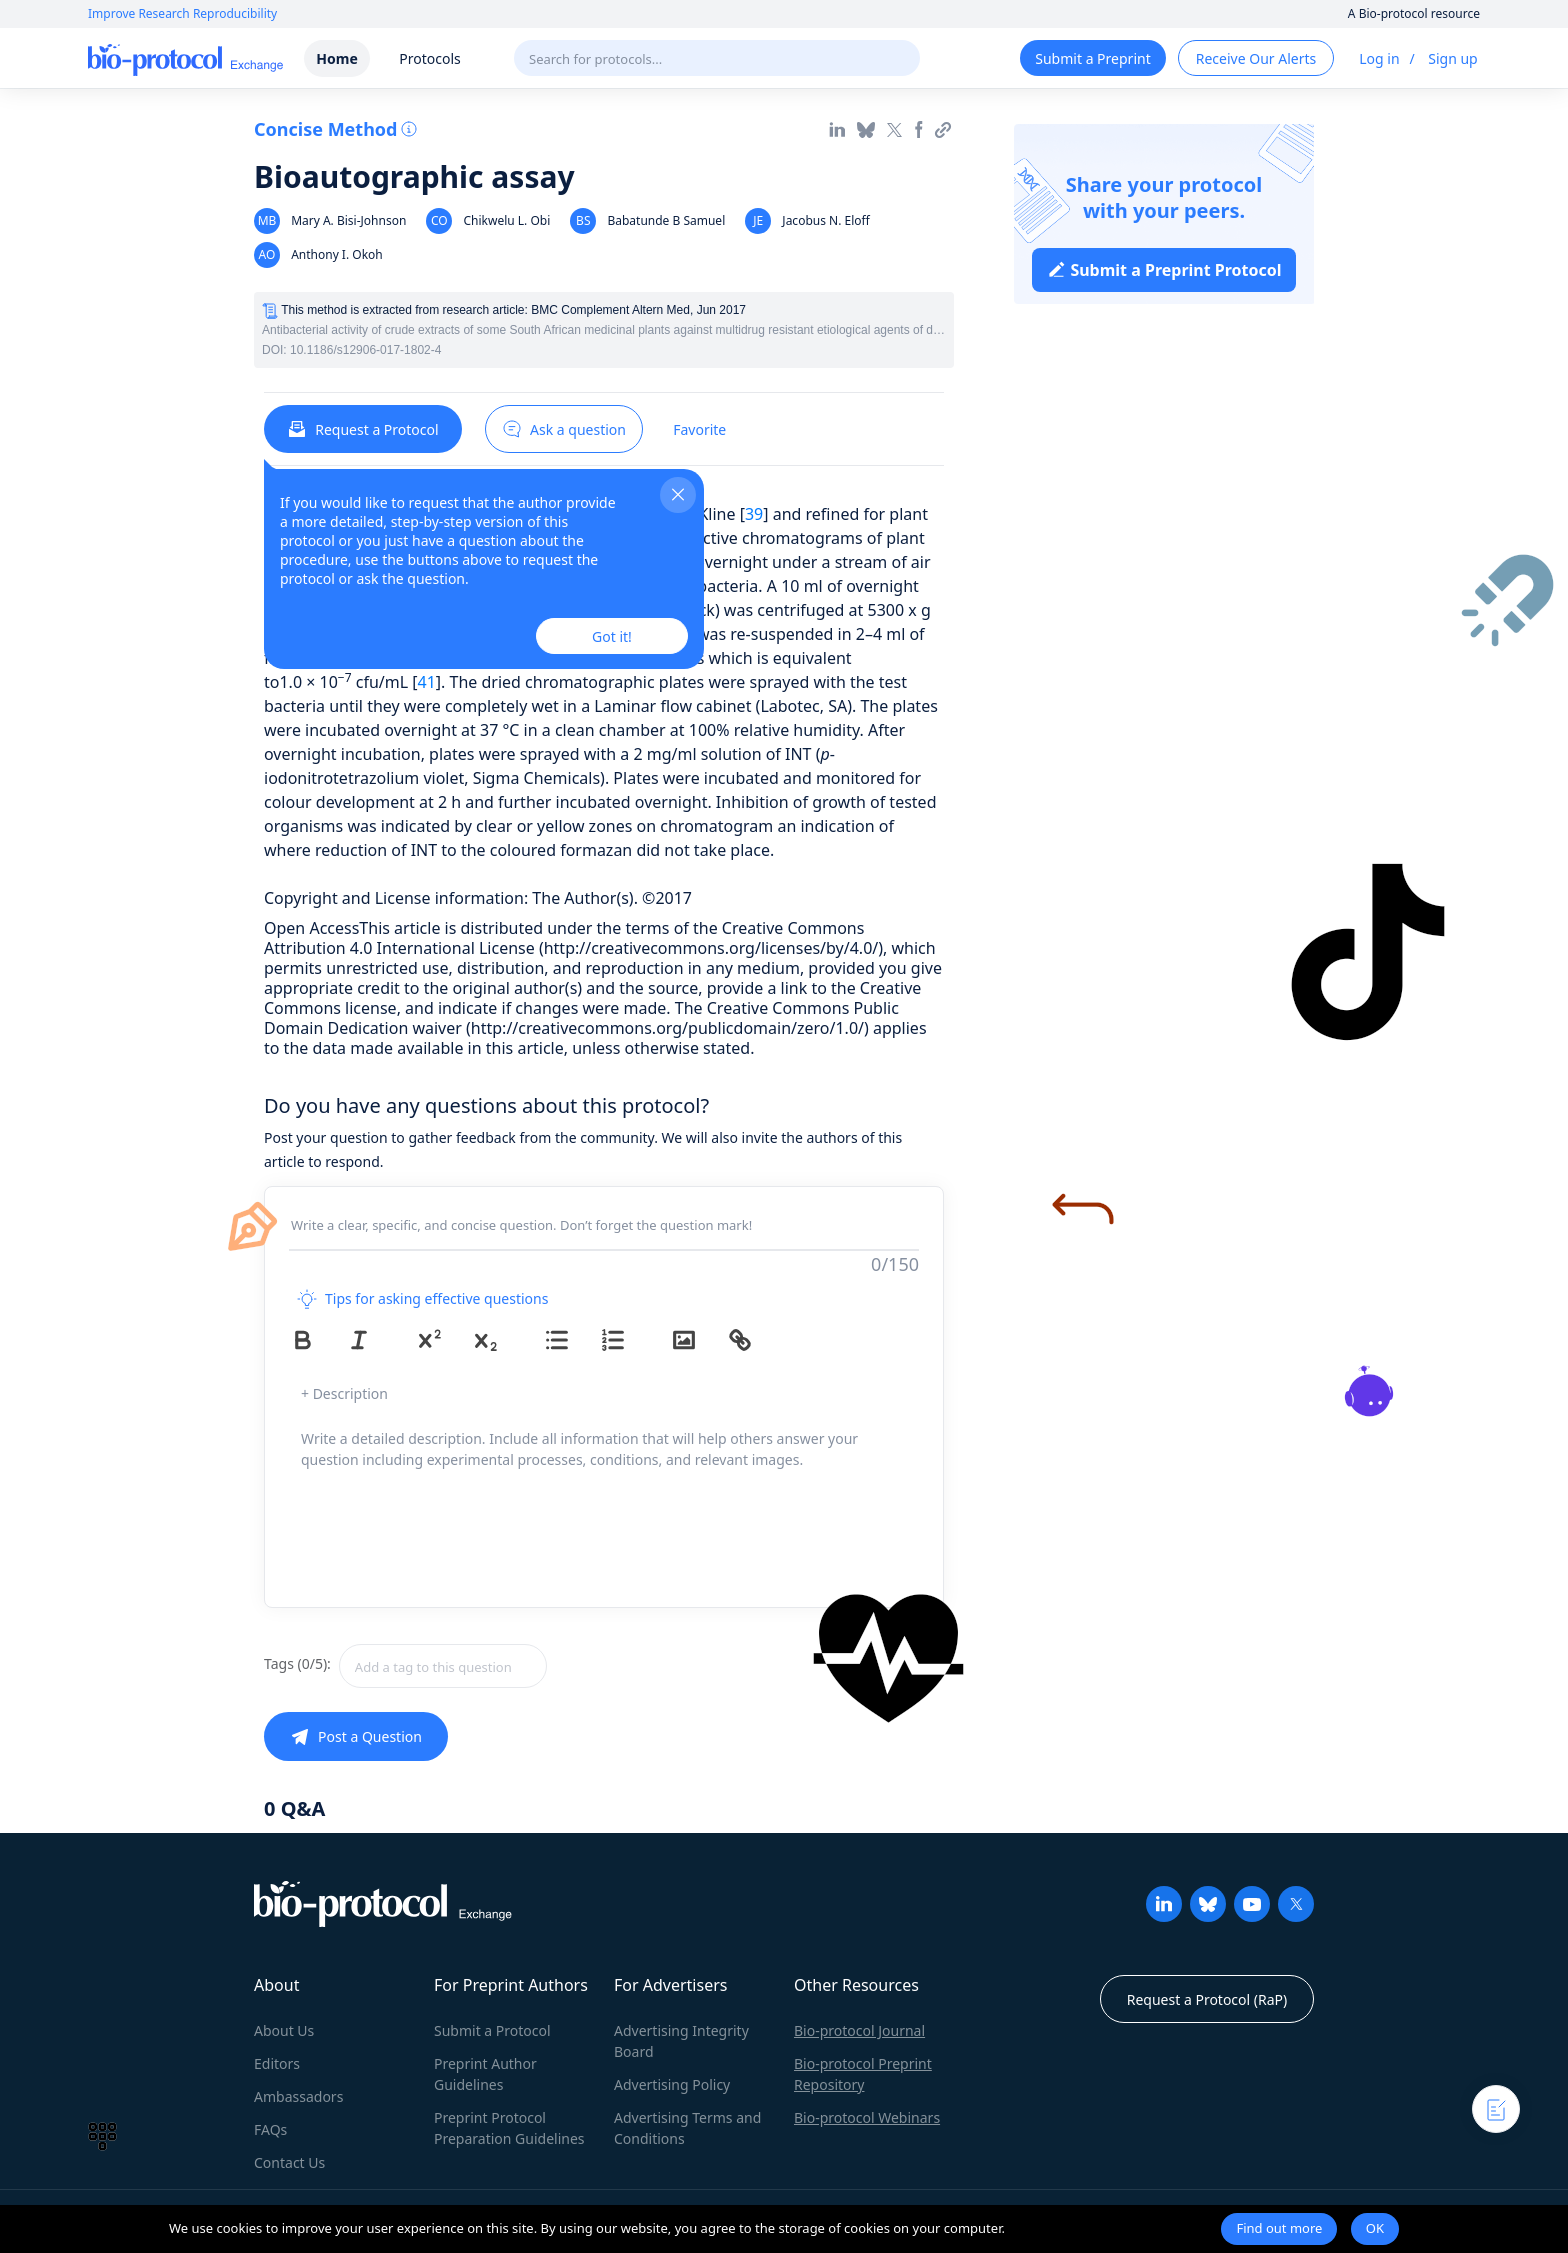 The image size is (1568, 2253). I want to click on open TikTok app, so click(1368, 952).